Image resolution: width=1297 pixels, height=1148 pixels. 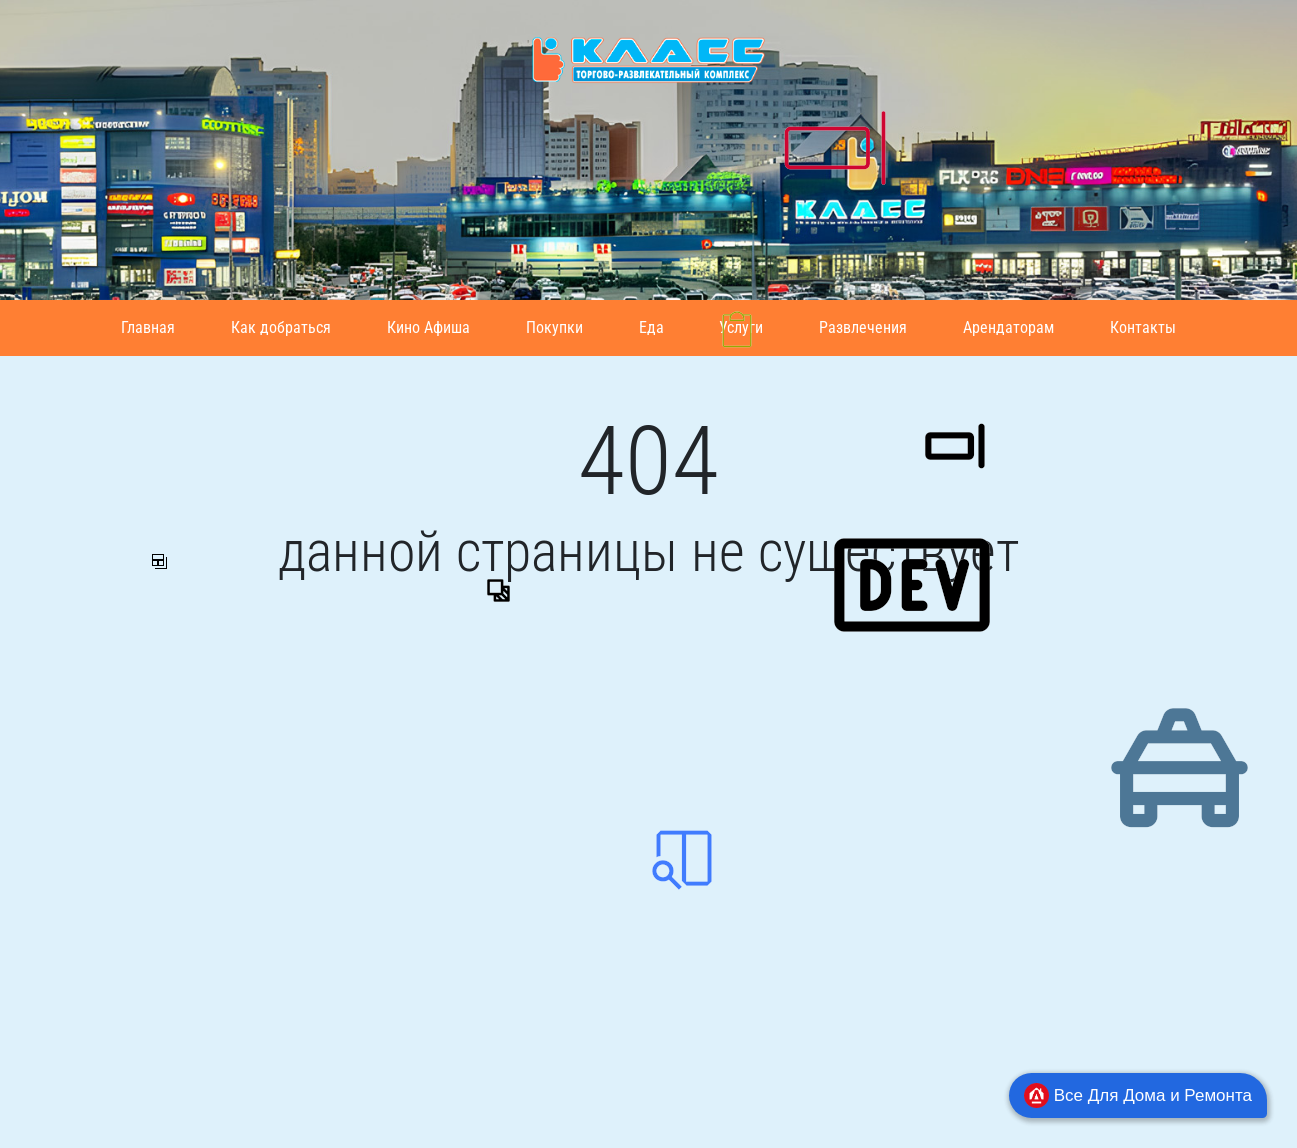 I want to click on align content to the right, so click(x=956, y=446).